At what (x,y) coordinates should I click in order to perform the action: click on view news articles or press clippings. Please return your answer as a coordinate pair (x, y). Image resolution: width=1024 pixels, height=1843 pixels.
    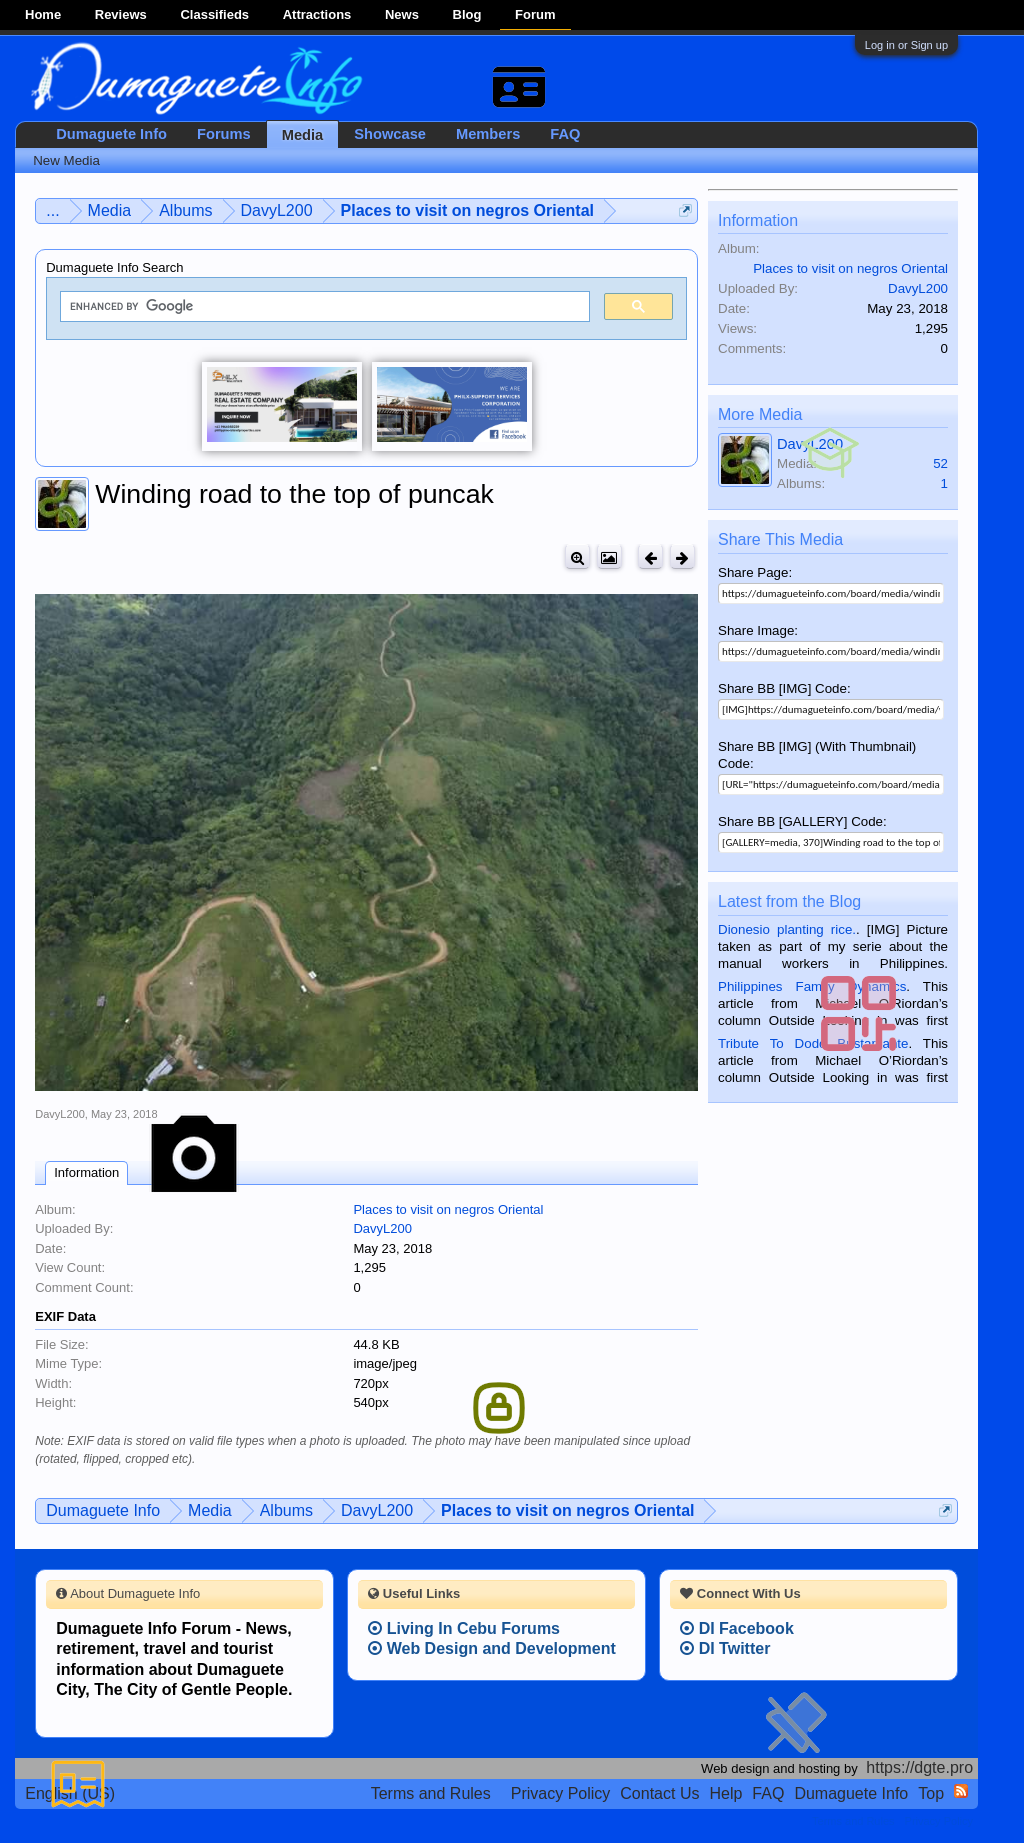
    Looking at the image, I should click on (78, 1783).